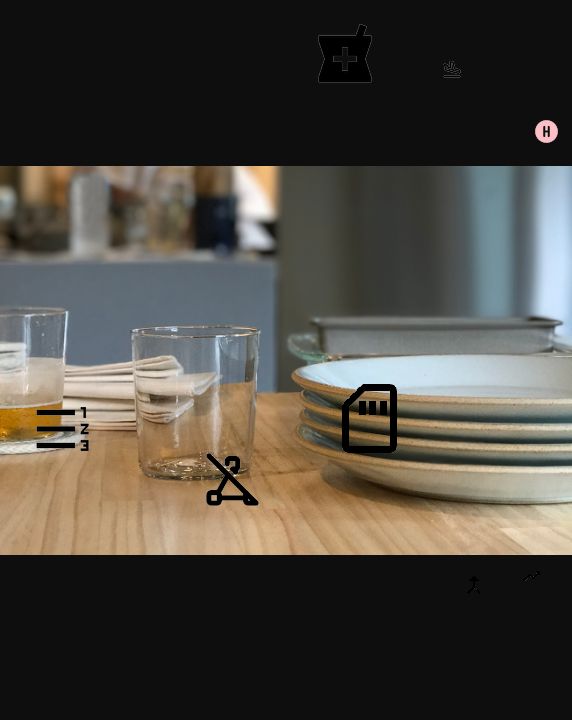 This screenshot has width=572, height=720. I want to click on view trending or popular content, so click(532, 576).